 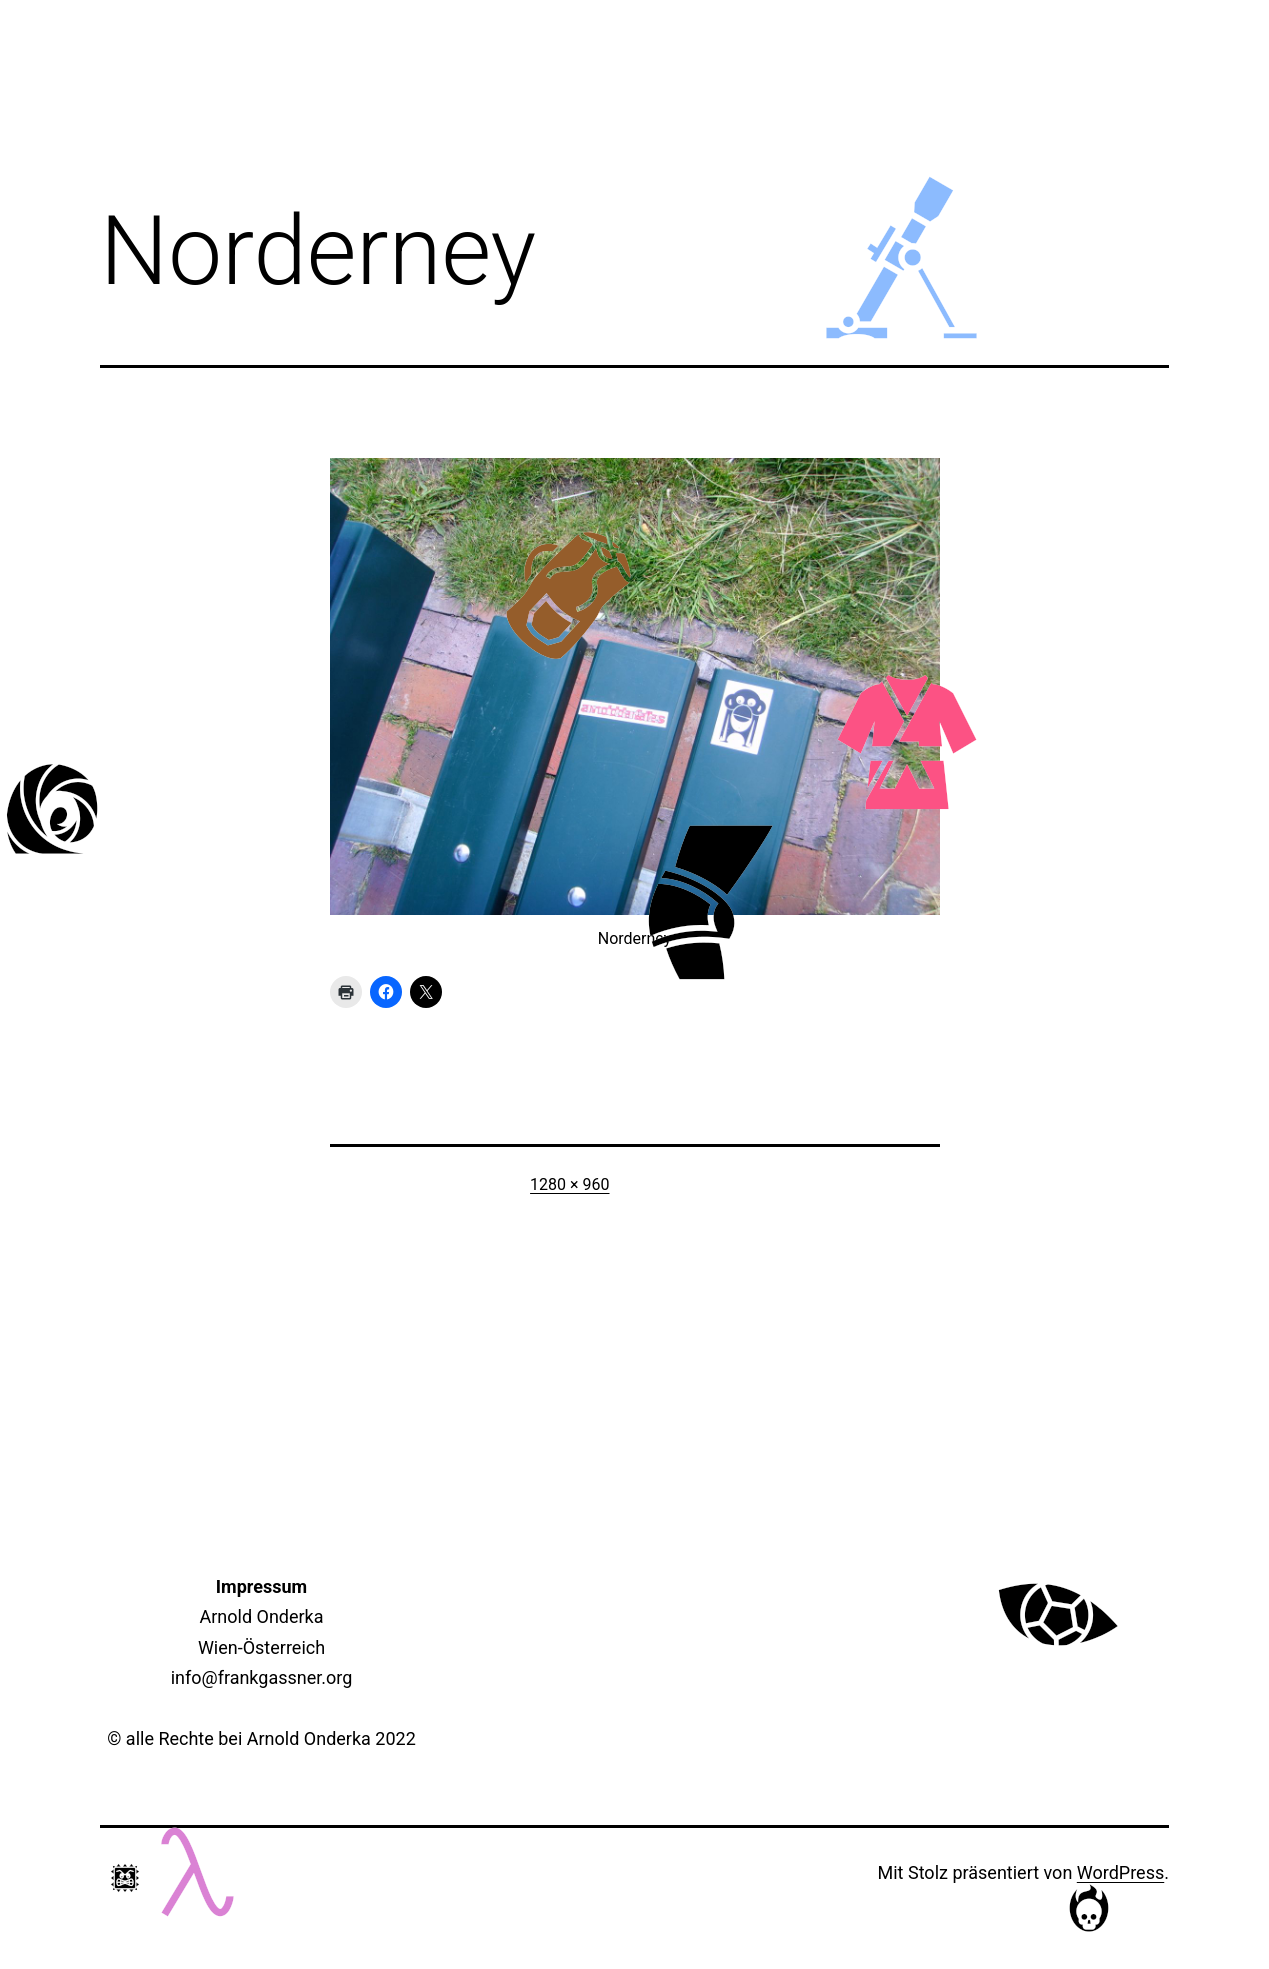 I want to click on indicates danger or hazard warning in game, so click(x=1089, y=1908).